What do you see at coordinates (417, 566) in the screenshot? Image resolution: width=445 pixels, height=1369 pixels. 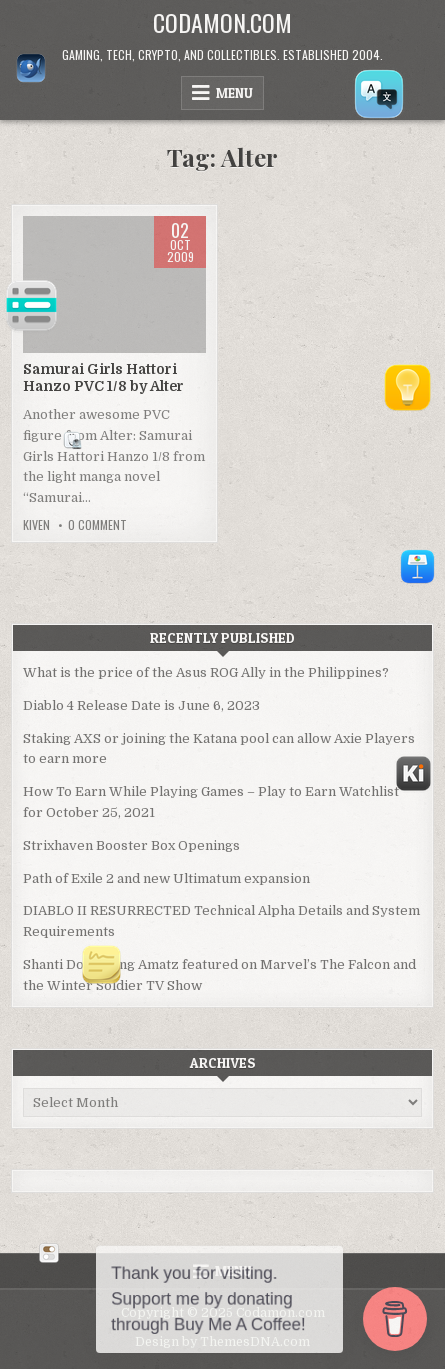 I see `open Apple Keynote presentation app` at bounding box center [417, 566].